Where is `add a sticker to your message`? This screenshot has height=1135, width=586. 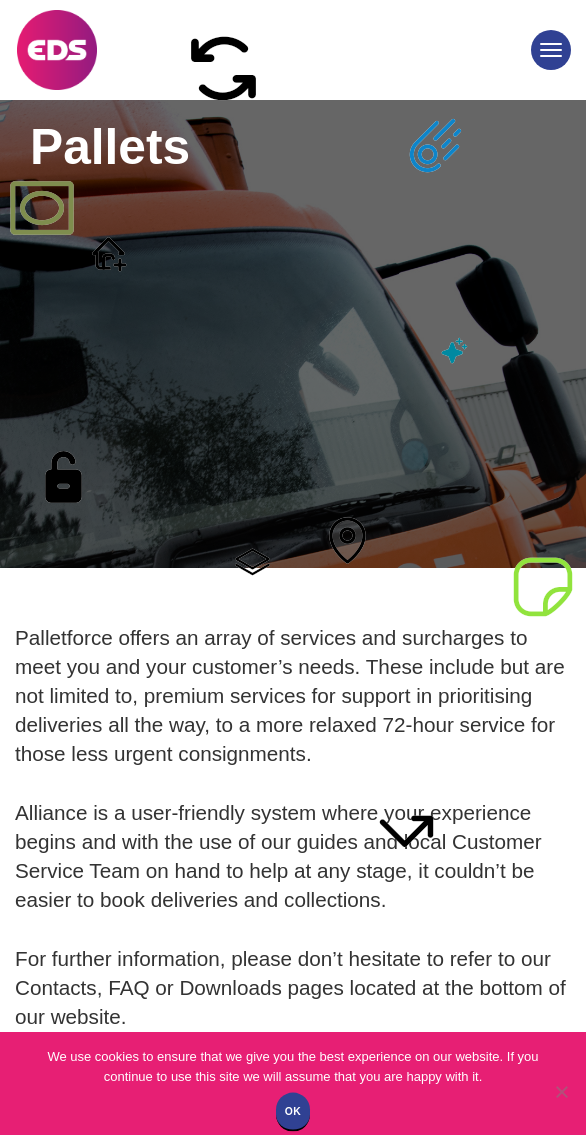 add a sticker to your message is located at coordinates (543, 587).